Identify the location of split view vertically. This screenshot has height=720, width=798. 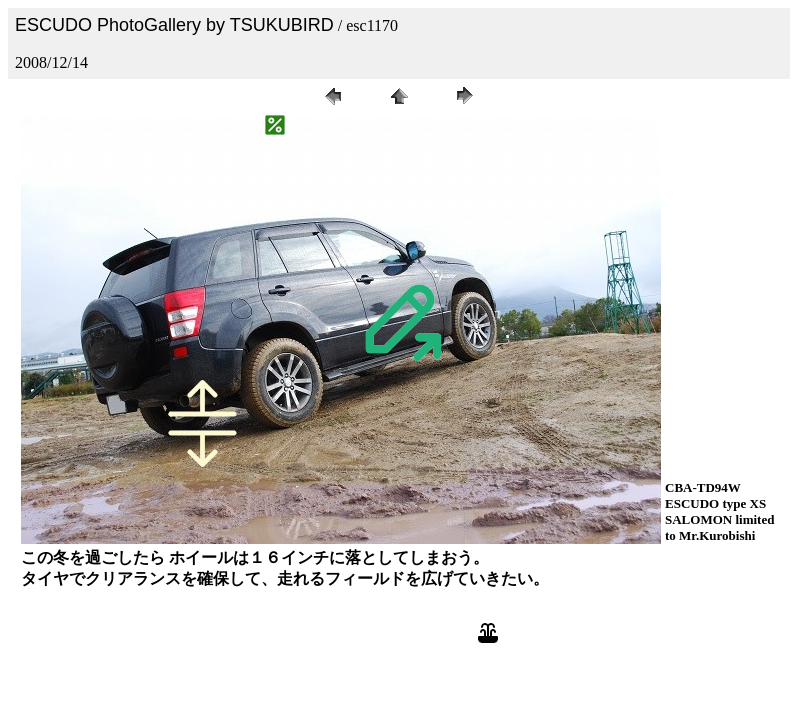
(202, 423).